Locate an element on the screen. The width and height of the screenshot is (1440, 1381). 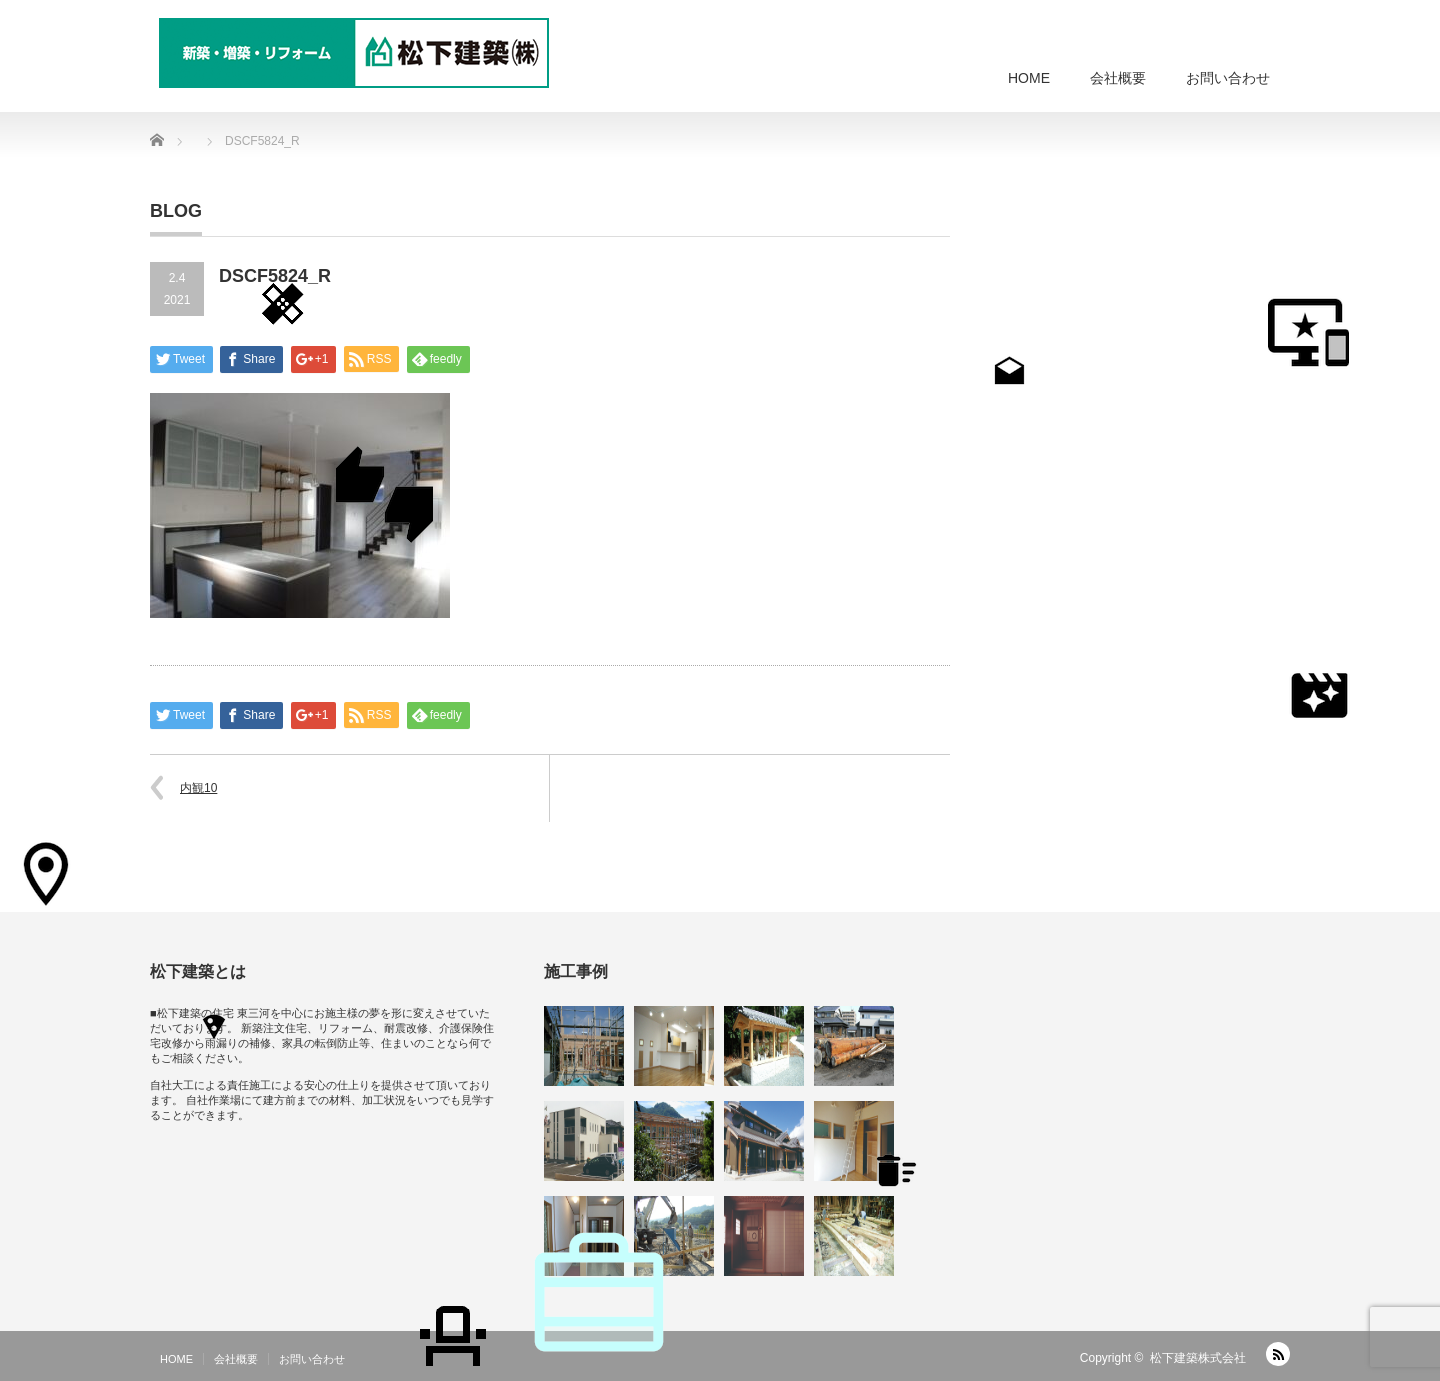
rate or provide feedback is located at coordinates (384, 494).